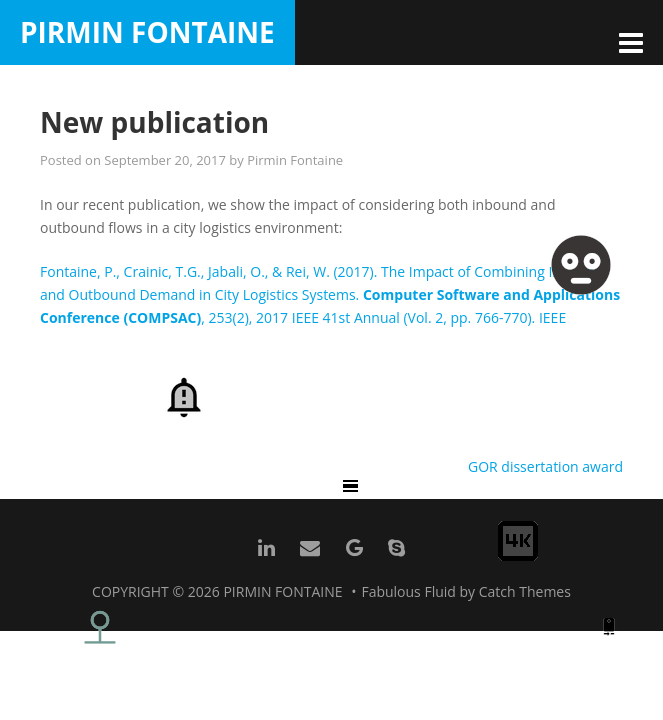 This screenshot has height=720, width=663. Describe the element at coordinates (609, 627) in the screenshot. I see `switch to rear camera` at that location.